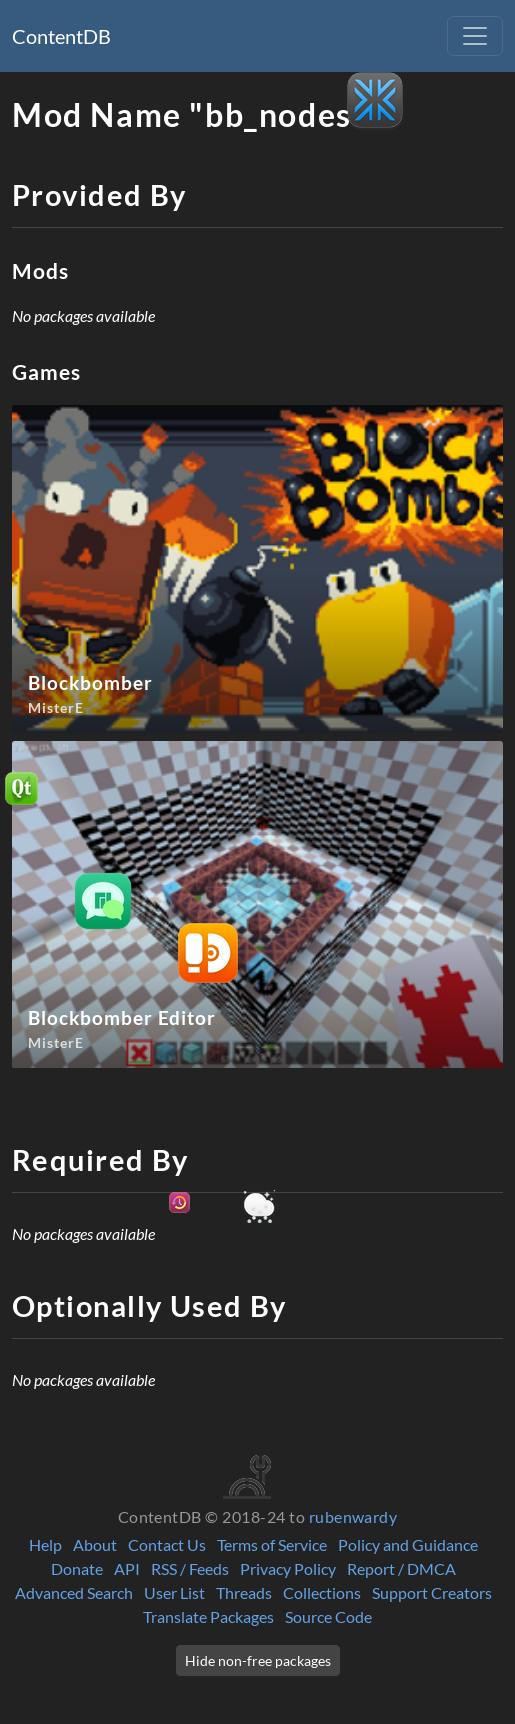 The height and width of the screenshot is (1724, 515). Describe the element at coordinates (21, 788) in the screenshot. I see `launch qt creator development environment` at that location.